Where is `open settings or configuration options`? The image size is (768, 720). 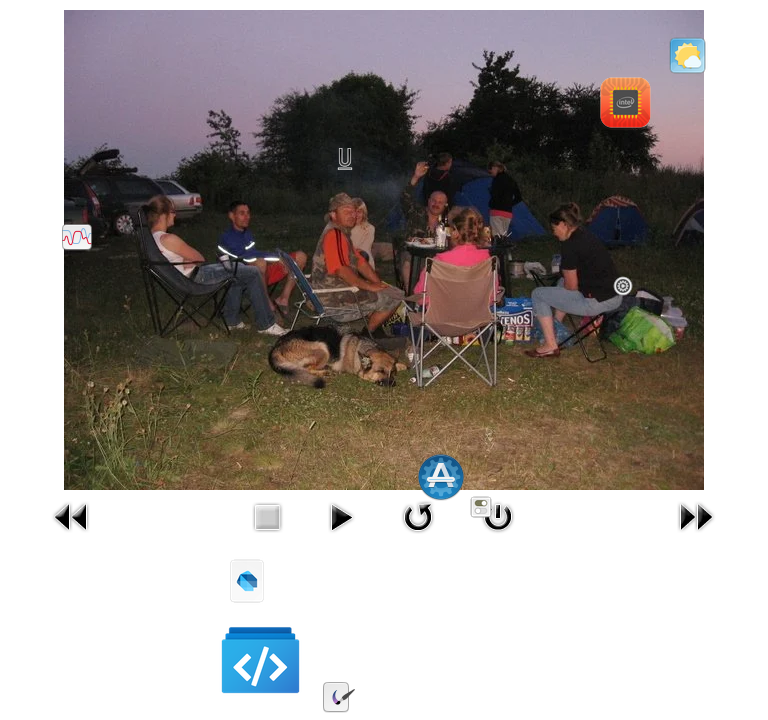 open settings or configuration options is located at coordinates (623, 286).